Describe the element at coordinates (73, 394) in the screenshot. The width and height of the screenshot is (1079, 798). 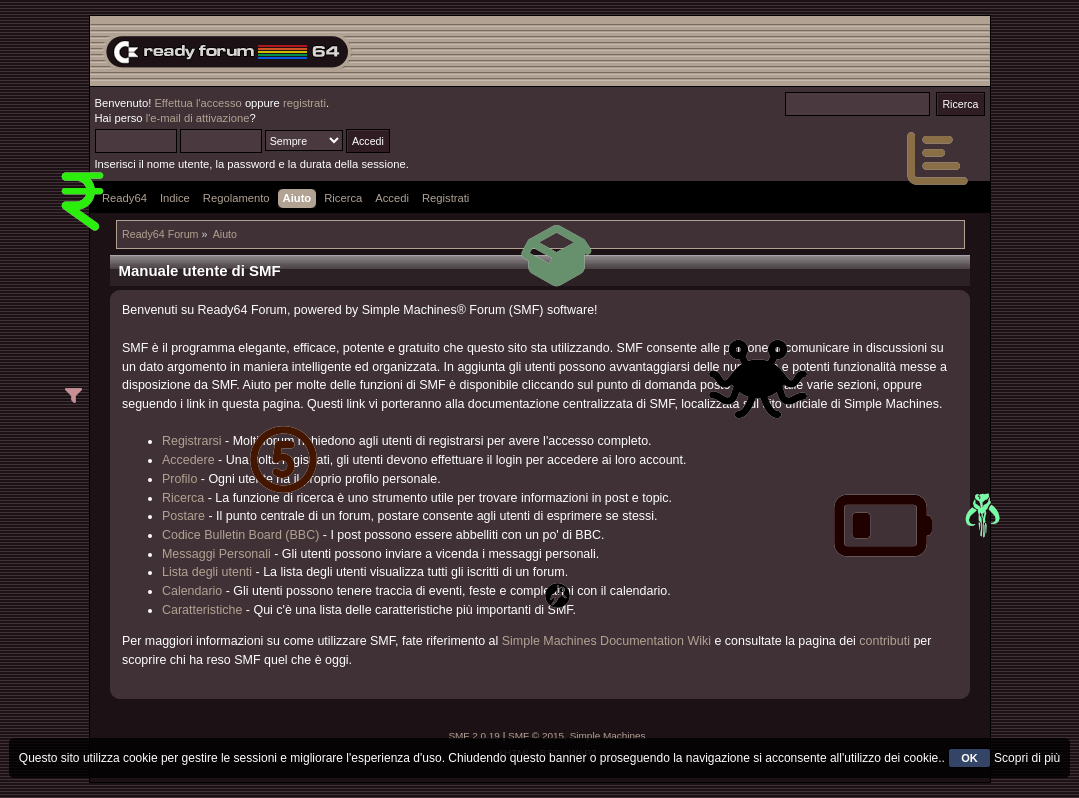
I see `filter or sort content` at that location.